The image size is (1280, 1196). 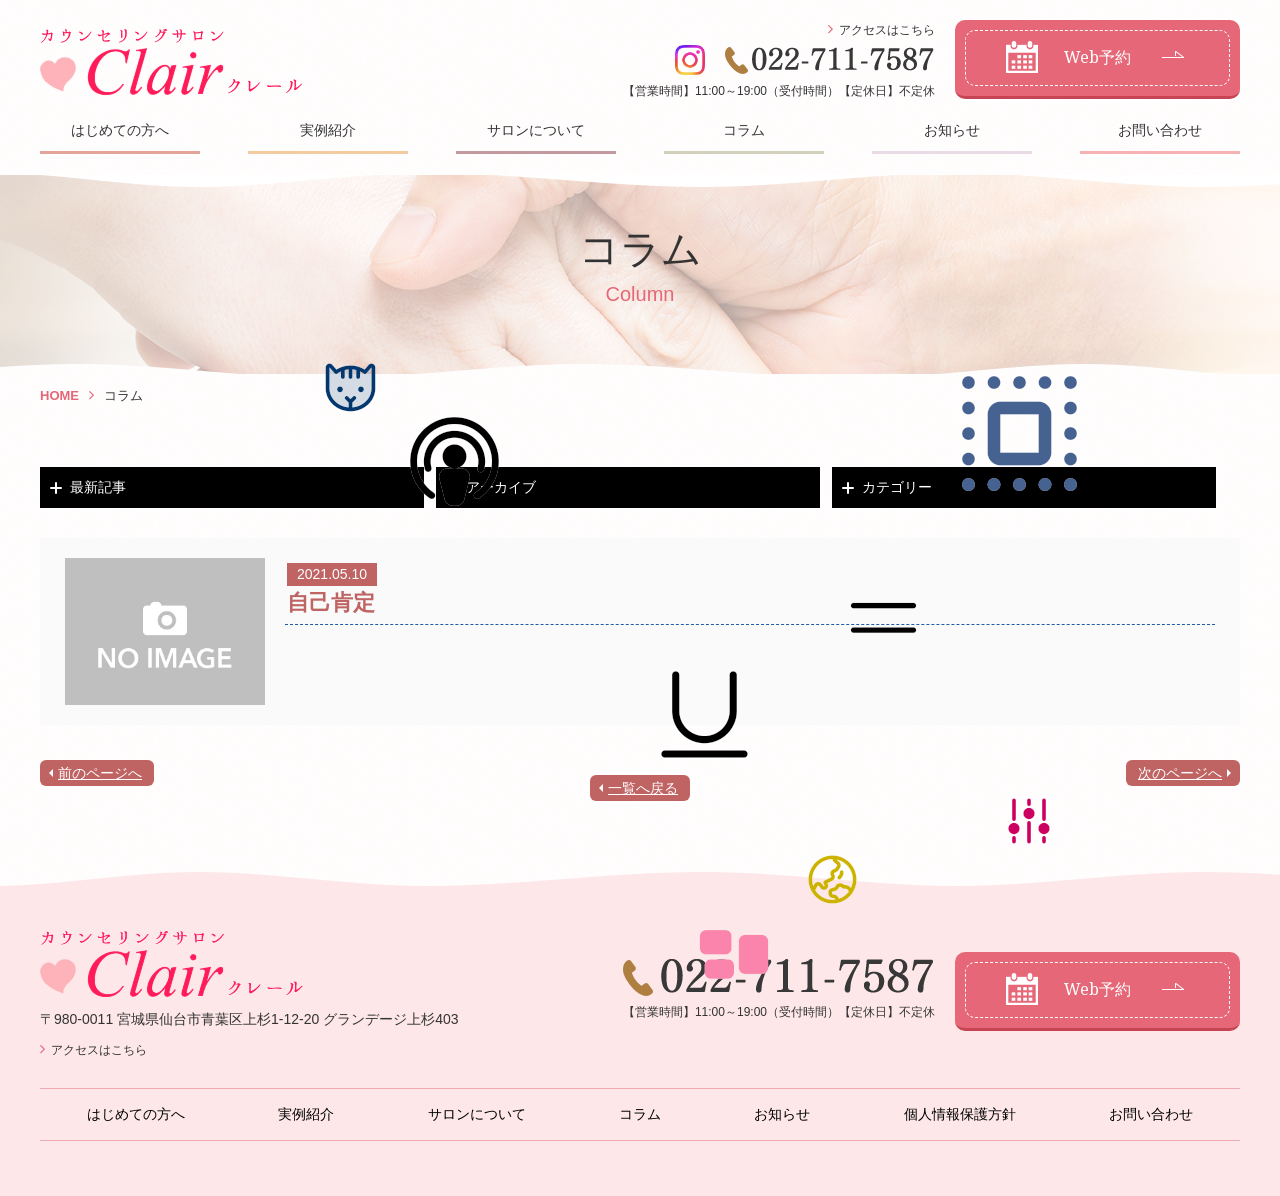 I want to click on open navigation menu, so click(x=883, y=616).